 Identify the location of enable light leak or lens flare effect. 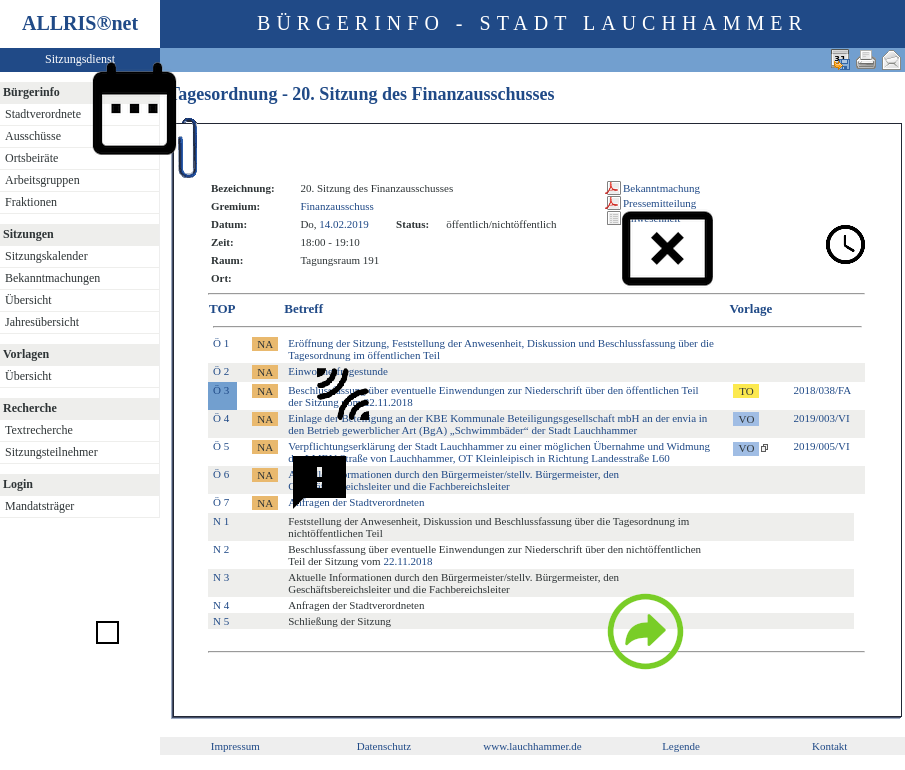
(343, 394).